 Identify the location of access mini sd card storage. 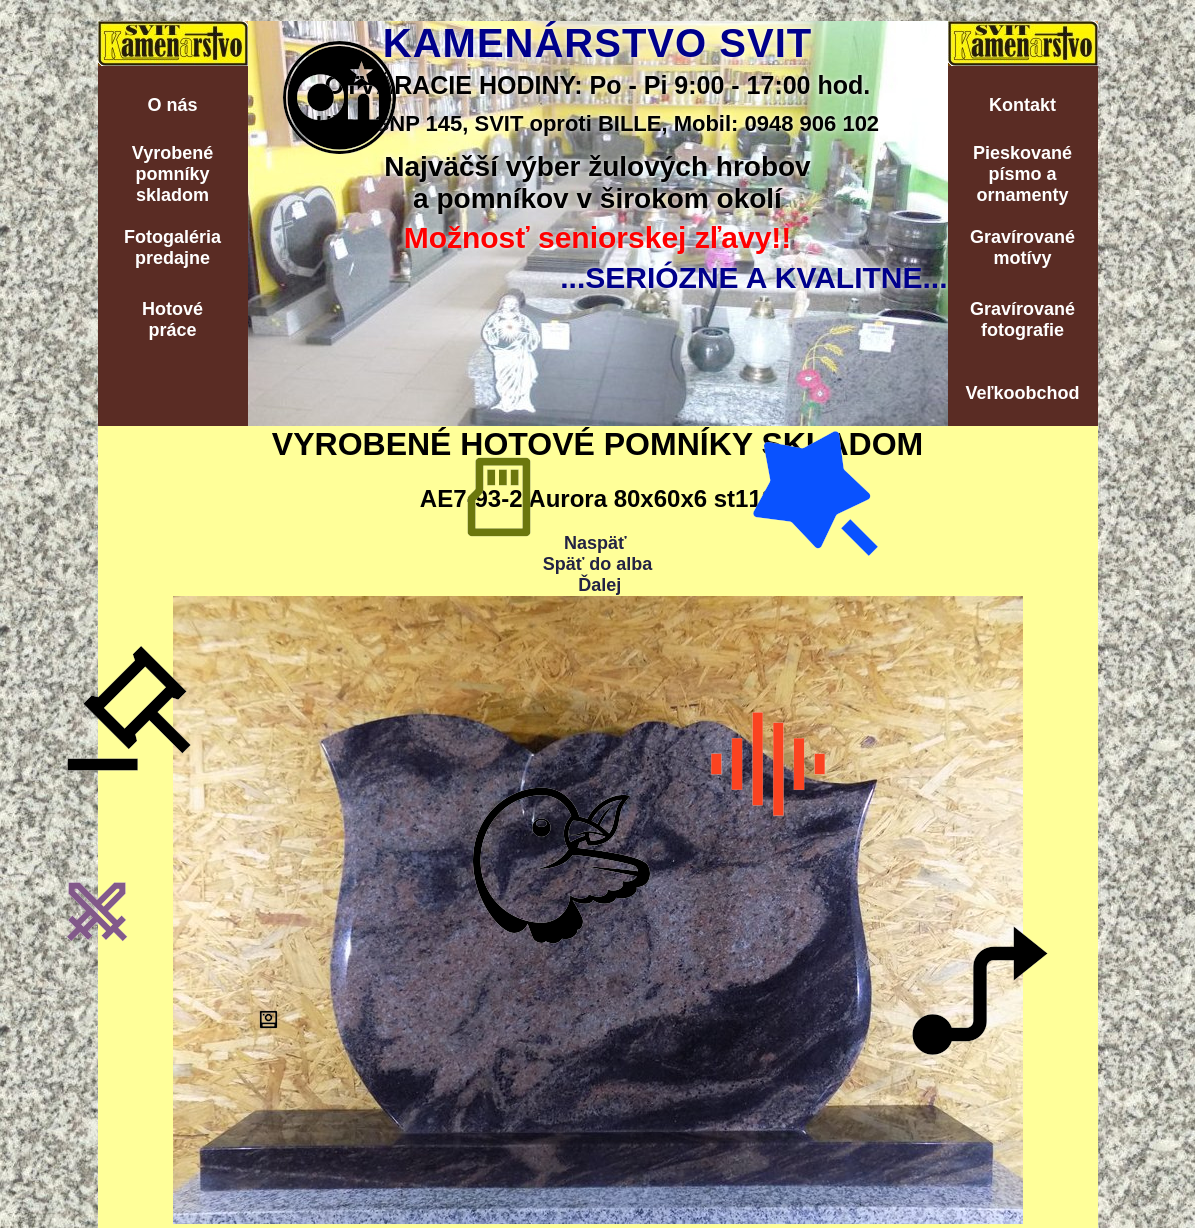
(499, 497).